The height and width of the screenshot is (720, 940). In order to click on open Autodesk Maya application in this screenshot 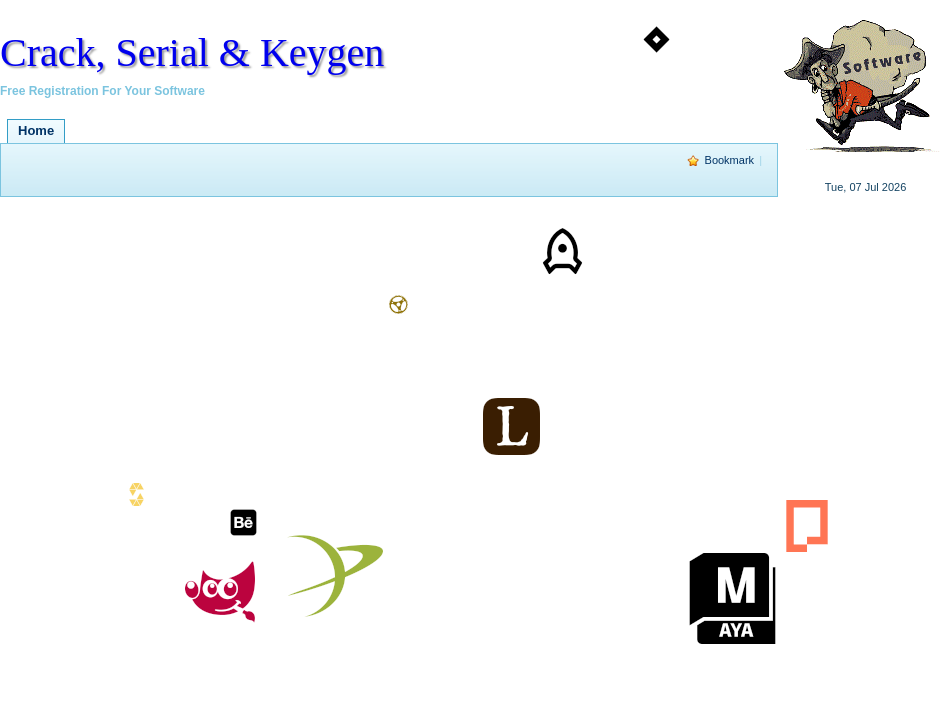, I will do `click(732, 598)`.